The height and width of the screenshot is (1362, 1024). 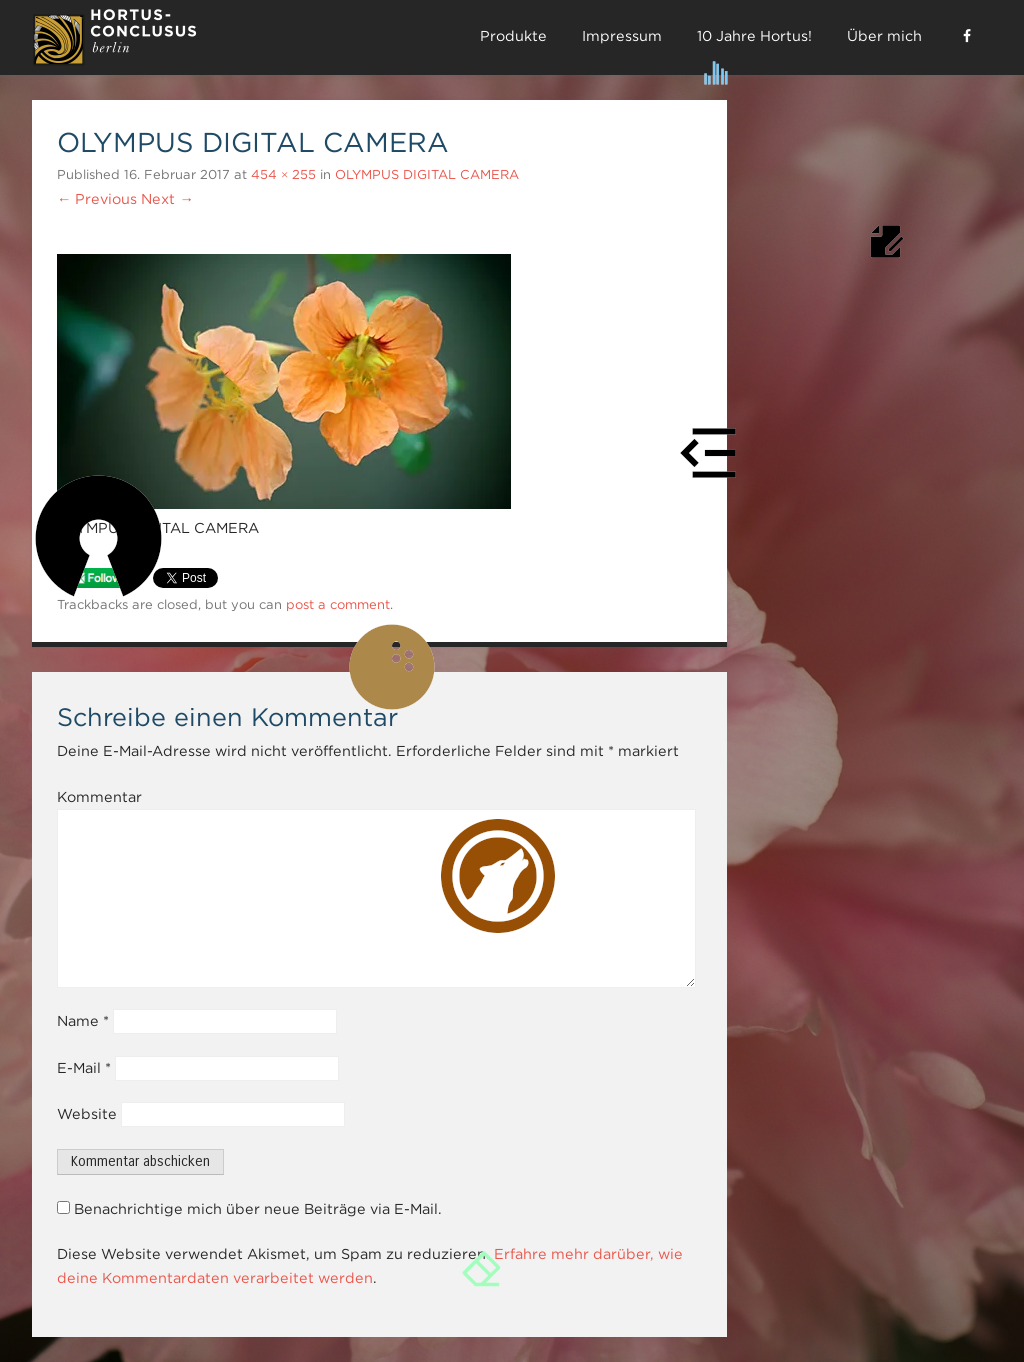 I want to click on view grouped bar chart data, so click(x=716, y=73).